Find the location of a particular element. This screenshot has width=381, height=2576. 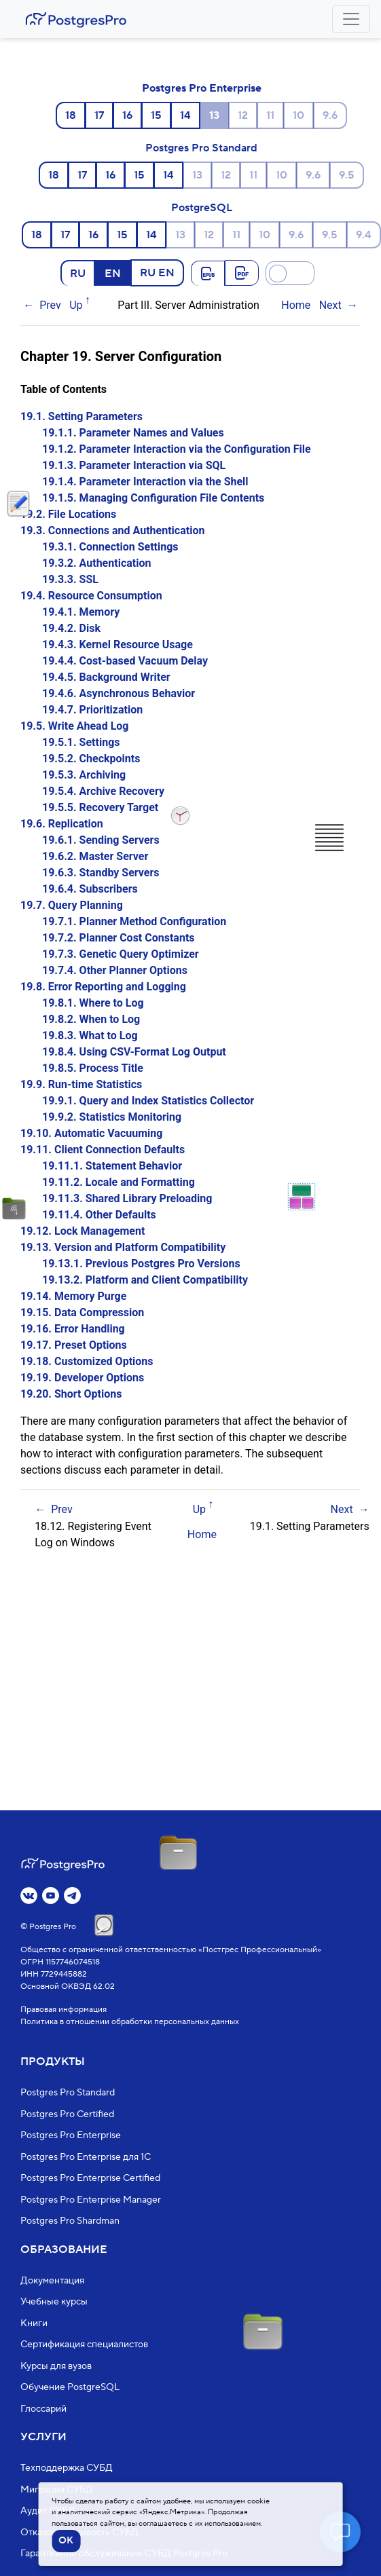

open the file manager application is located at coordinates (263, 2332).